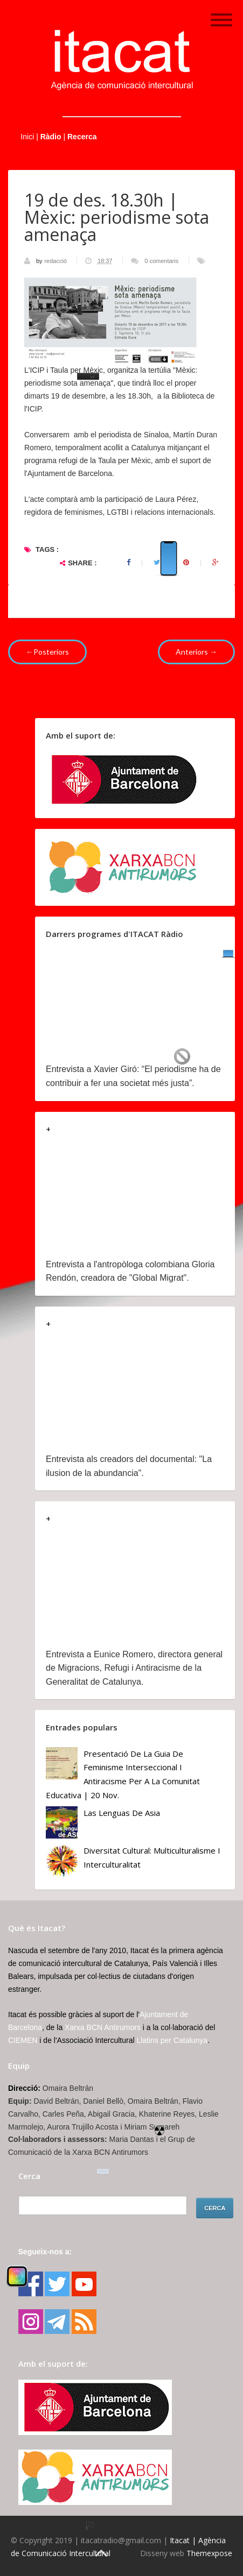 The height and width of the screenshot is (2576, 243). Describe the element at coordinates (103, 2171) in the screenshot. I see `indicates keyboard connected via bluetooth` at that location.